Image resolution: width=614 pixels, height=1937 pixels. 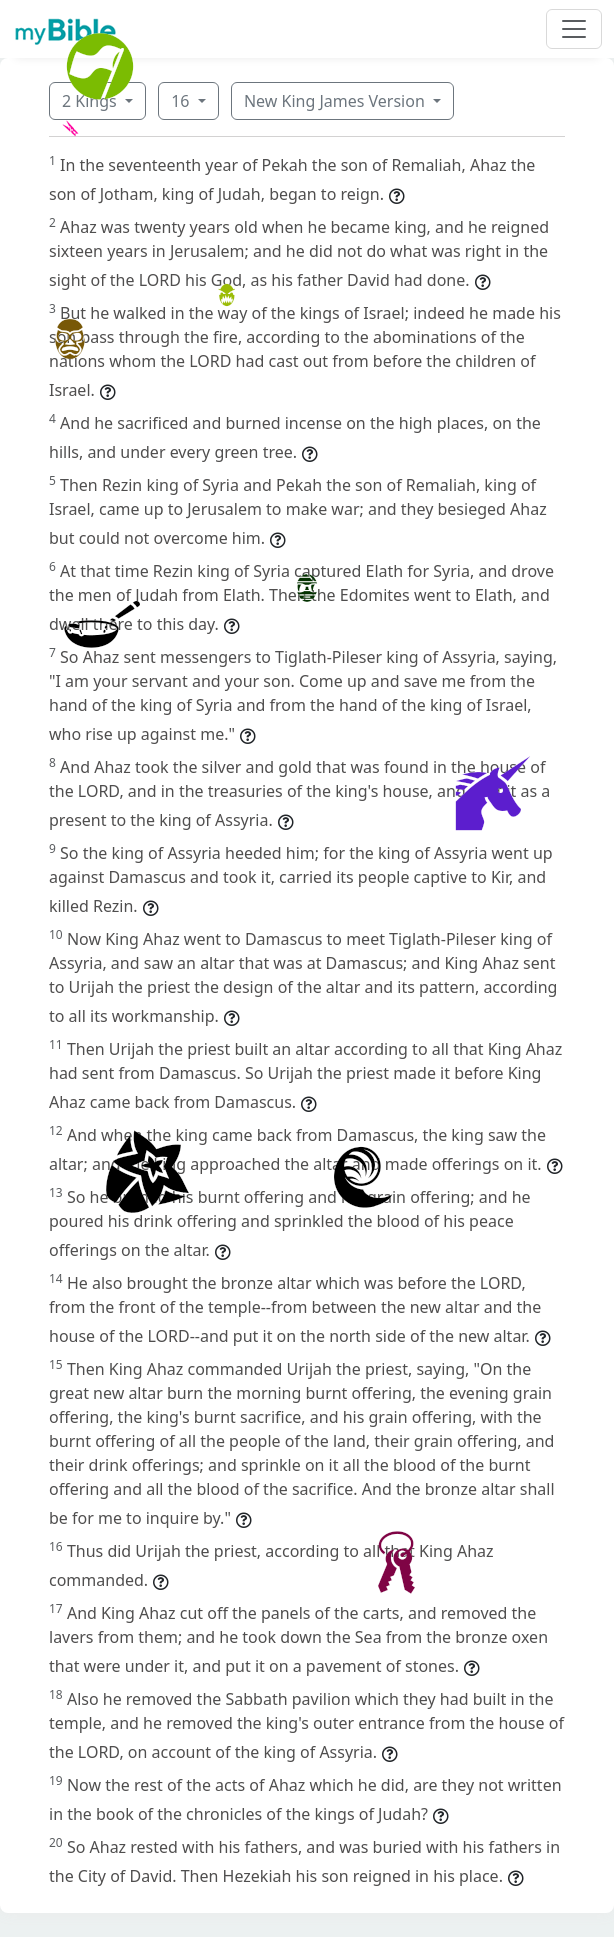 What do you see at coordinates (146, 1172) in the screenshot?
I see `star fruit or carambola item in a game inventory` at bounding box center [146, 1172].